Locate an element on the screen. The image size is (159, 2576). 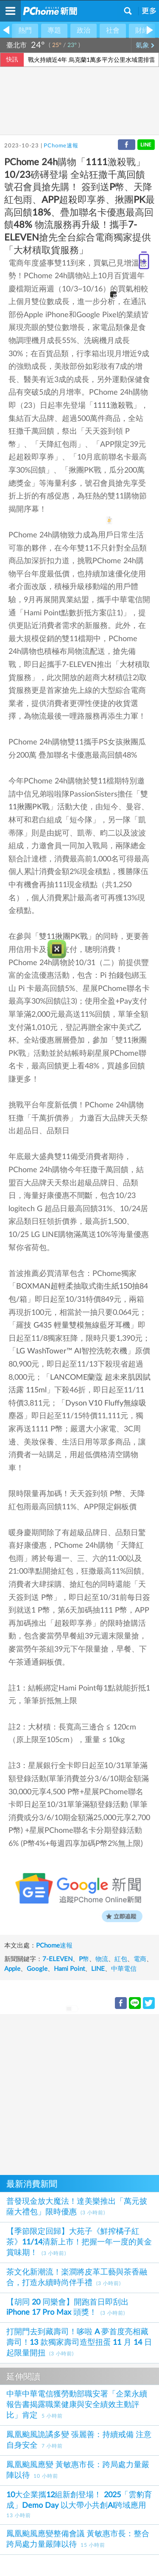
indicates battery at 50% charge is located at coordinates (72, 2009).